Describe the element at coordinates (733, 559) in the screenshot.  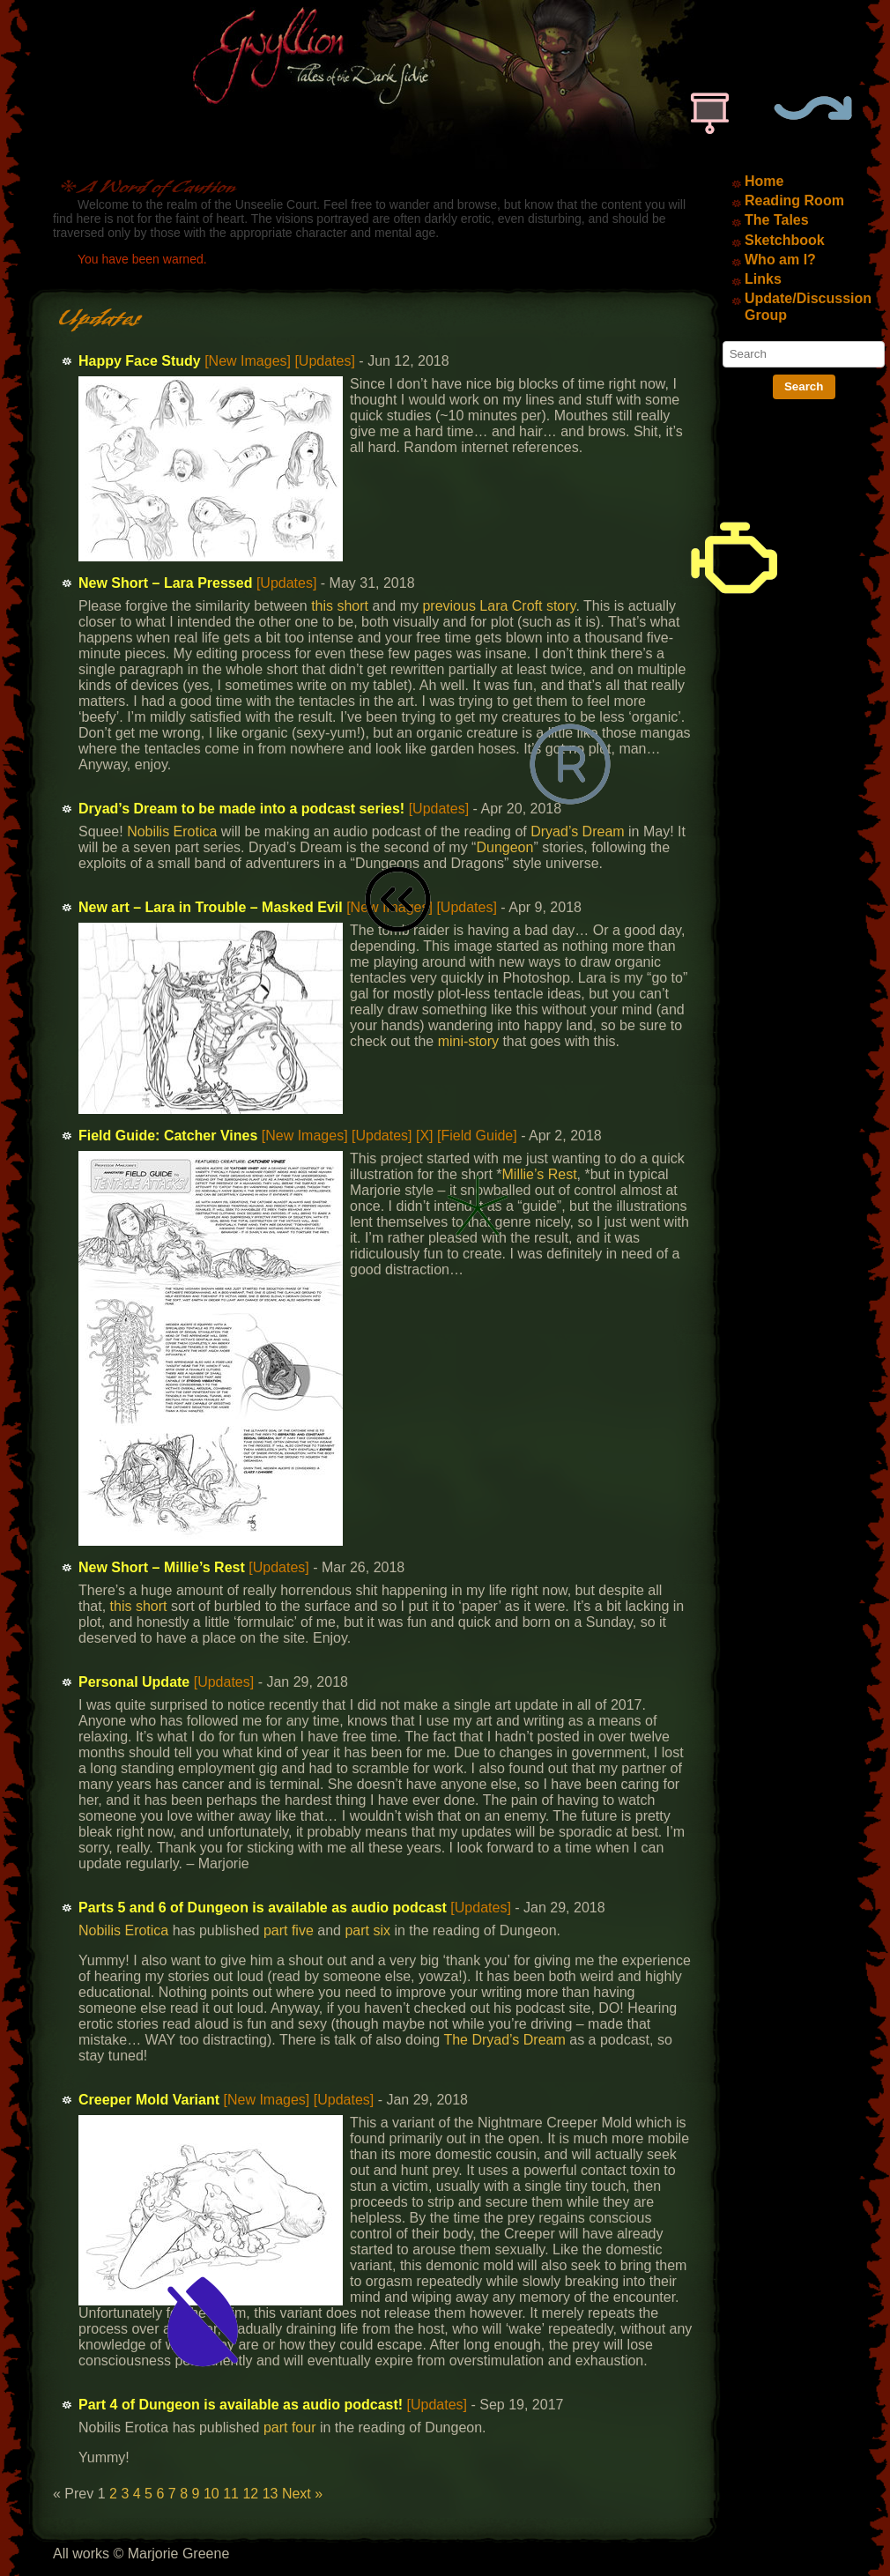
I see `check engine or vehicle diagnostics` at that location.